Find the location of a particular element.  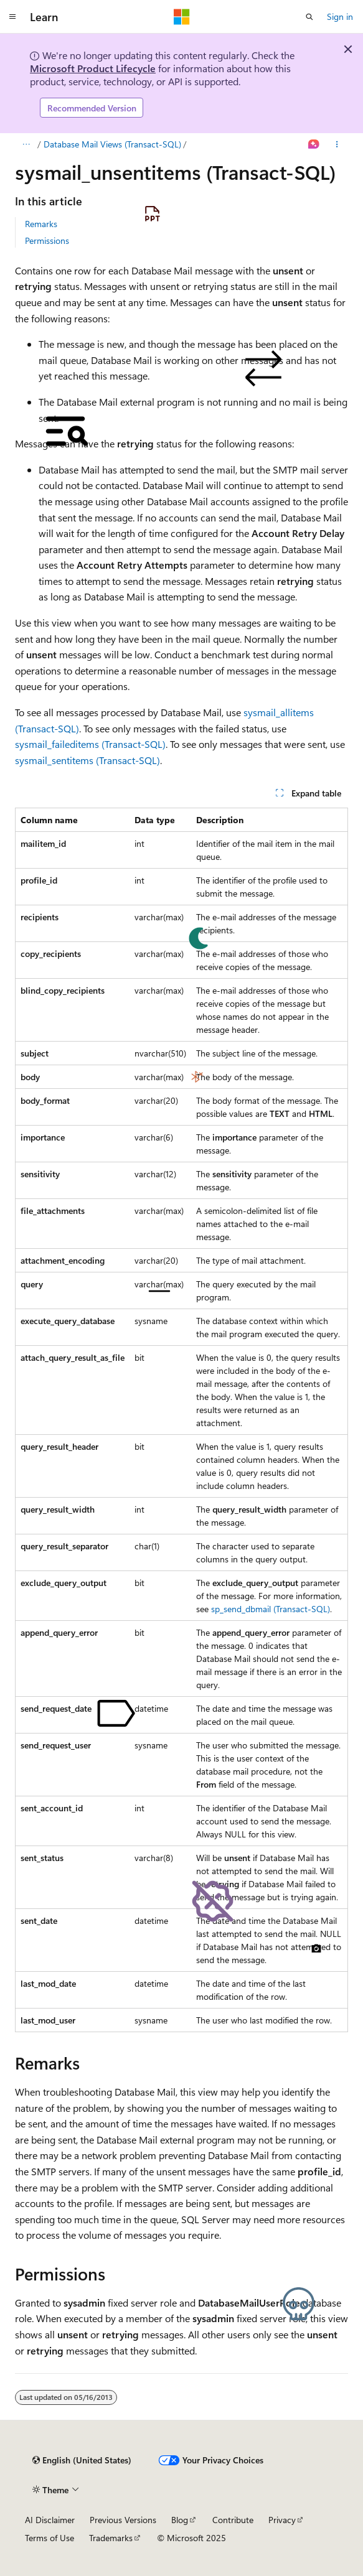

indicates no discount available is located at coordinates (212, 1901).